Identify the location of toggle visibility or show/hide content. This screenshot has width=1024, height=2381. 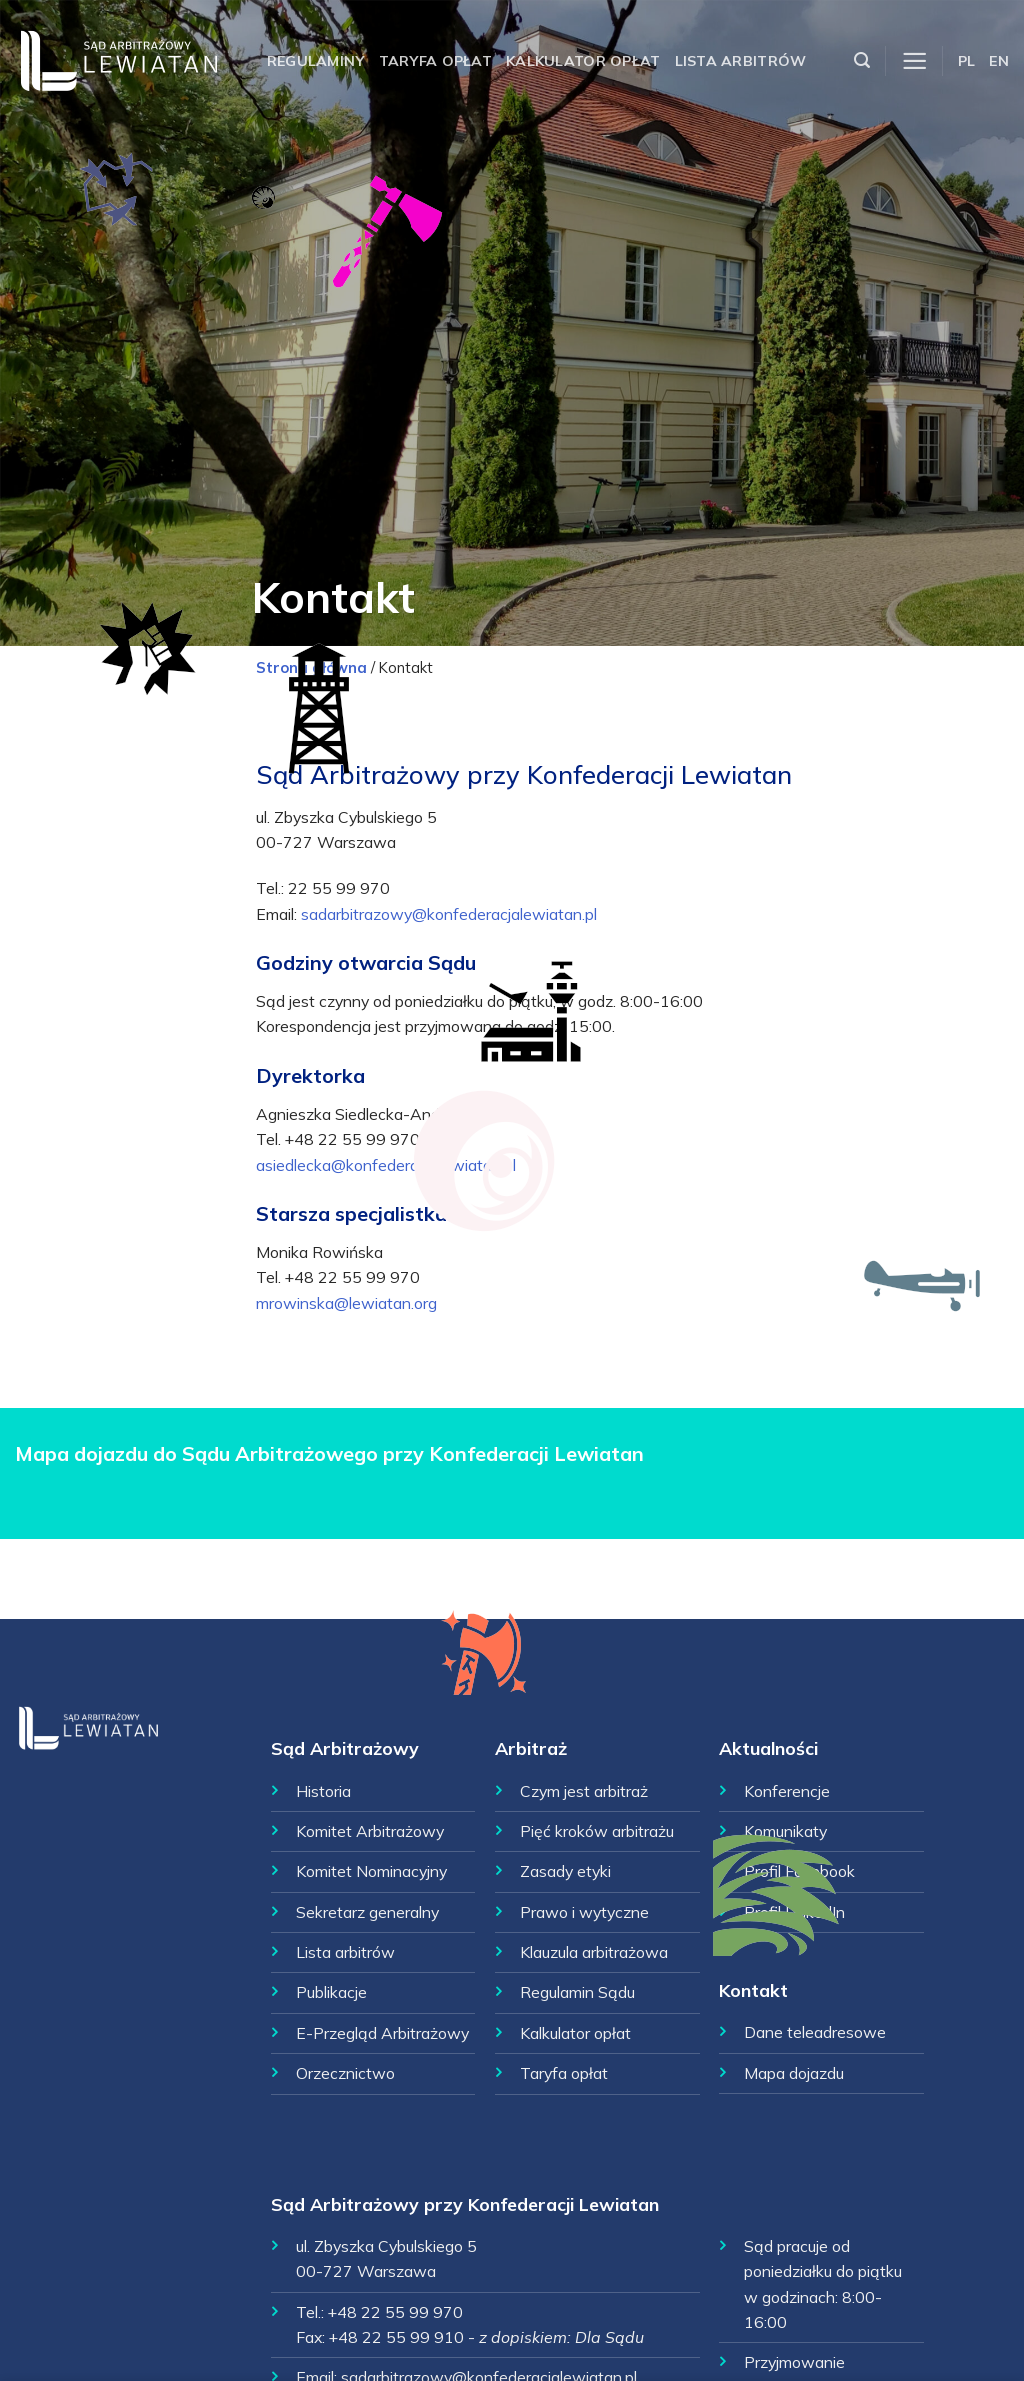
(484, 1161).